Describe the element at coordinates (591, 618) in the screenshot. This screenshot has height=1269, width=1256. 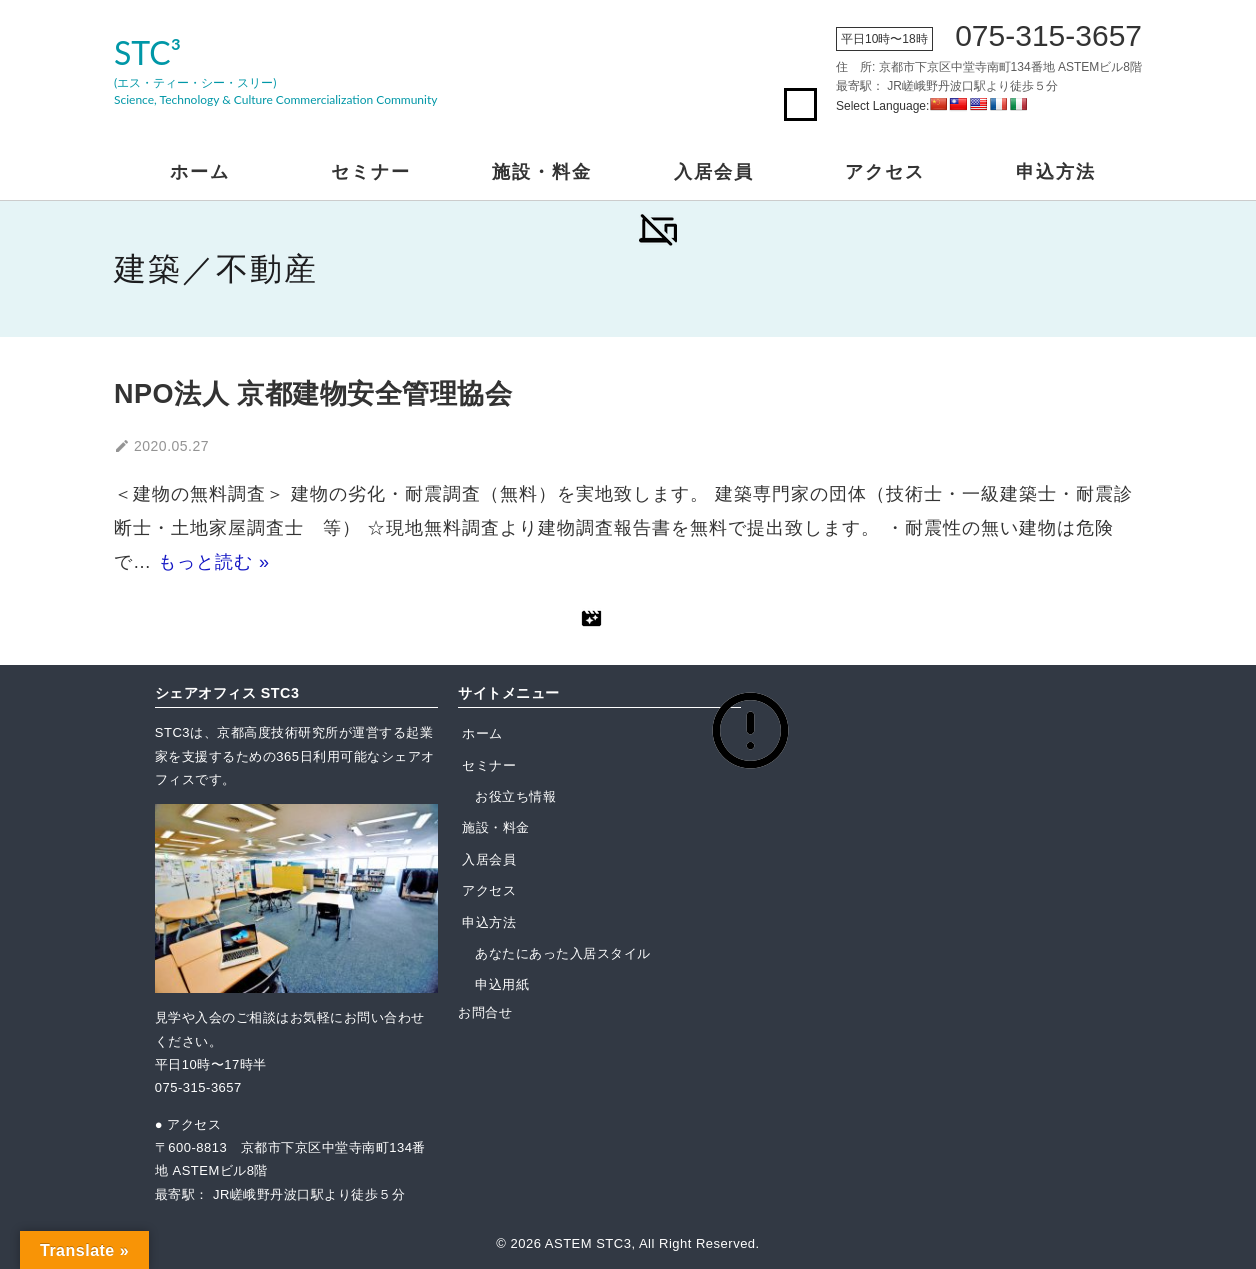
I see `apply visual effects or filters to a video` at that location.